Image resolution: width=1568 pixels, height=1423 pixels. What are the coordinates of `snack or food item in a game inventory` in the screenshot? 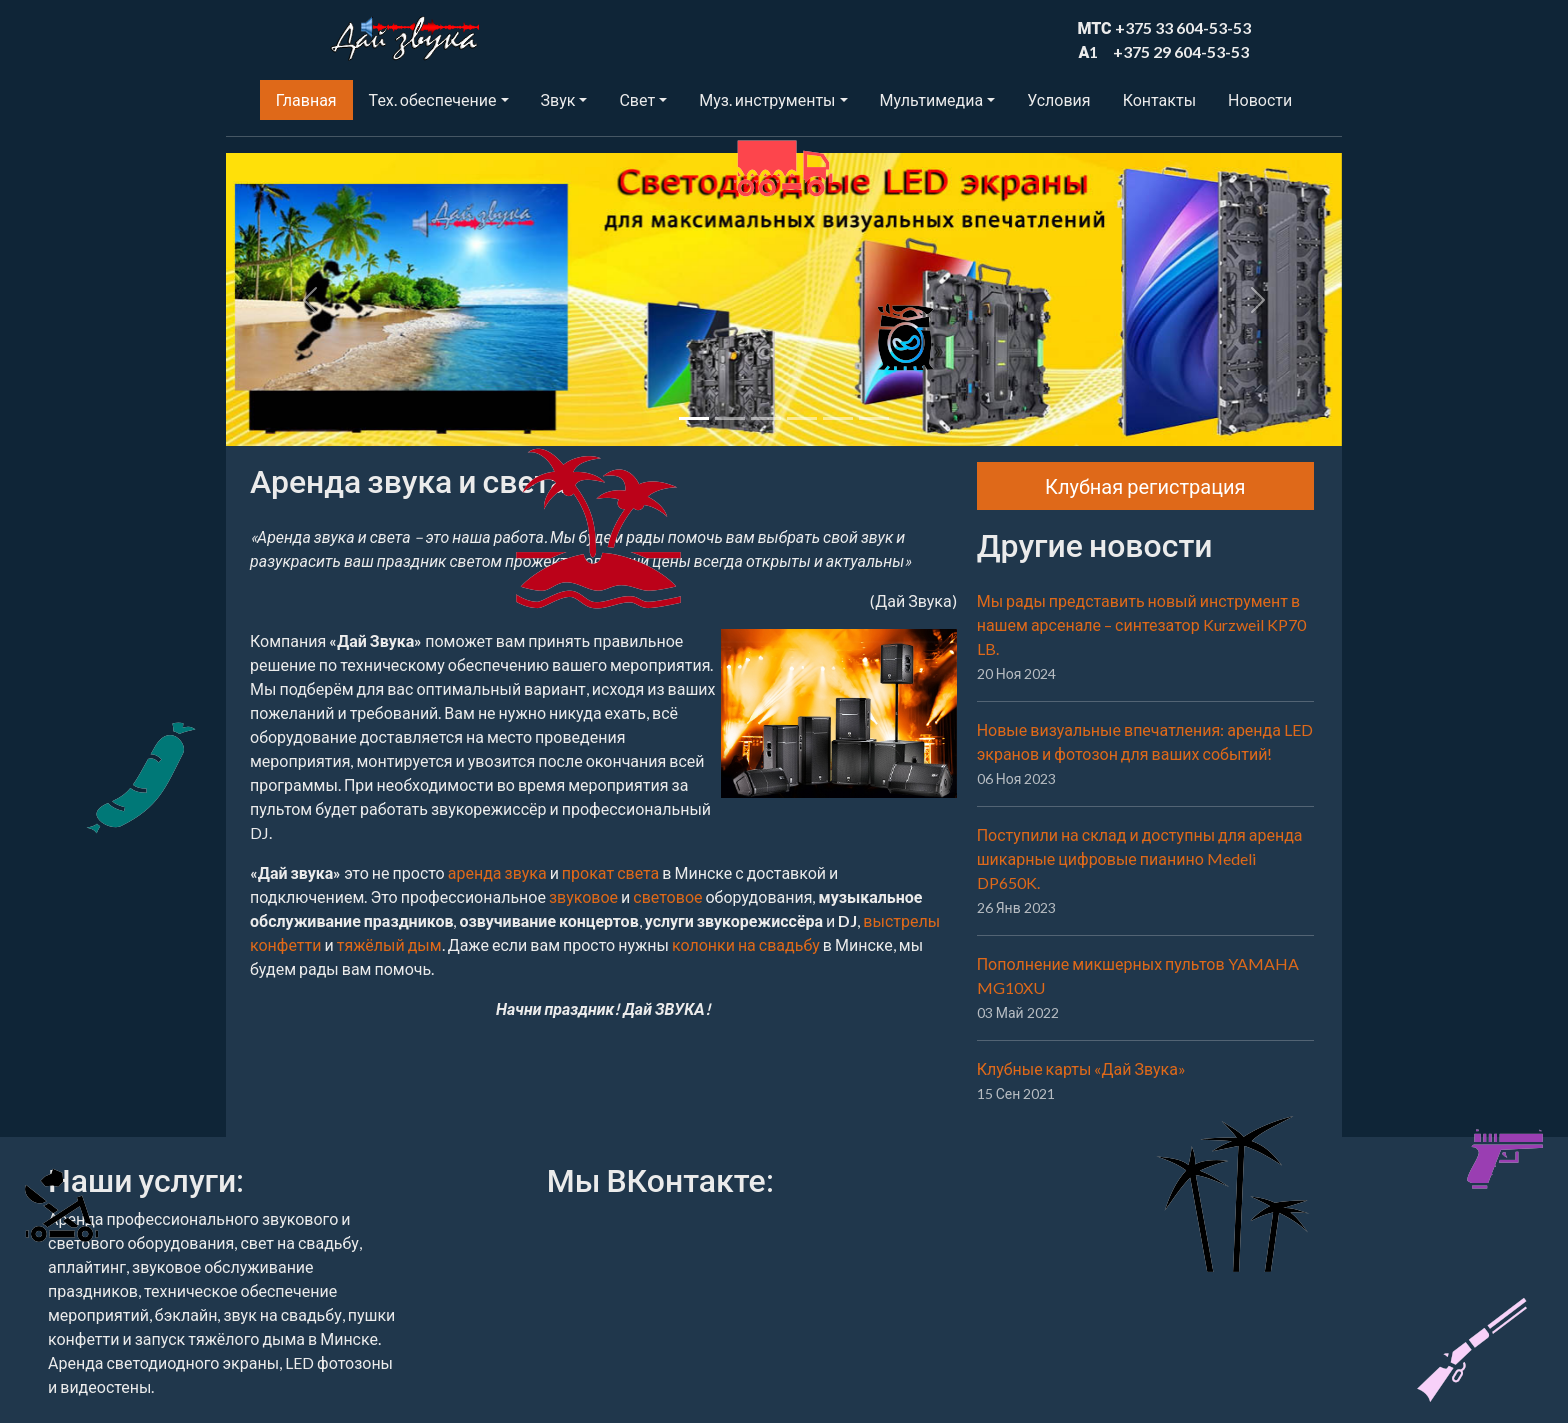 It's located at (906, 337).